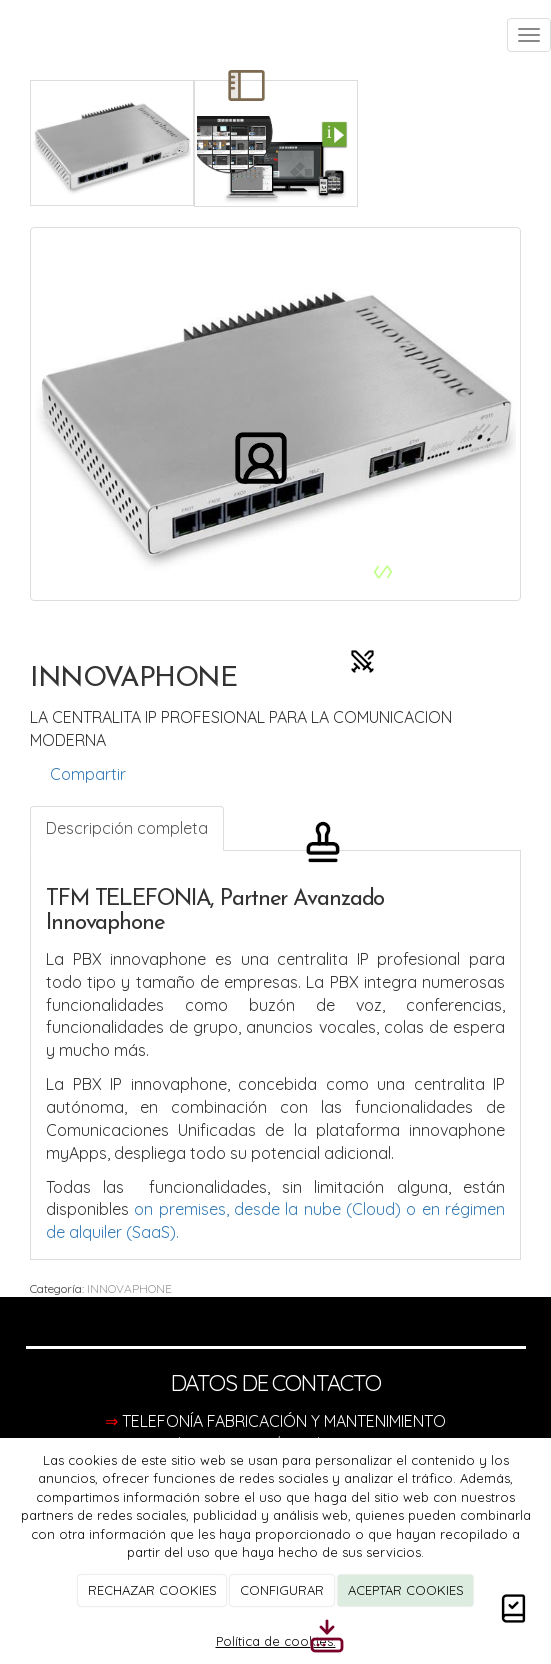  What do you see at coordinates (513, 1608) in the screenshot?
I see `mark a book as read or completed` at bounding box center [513, 1608].